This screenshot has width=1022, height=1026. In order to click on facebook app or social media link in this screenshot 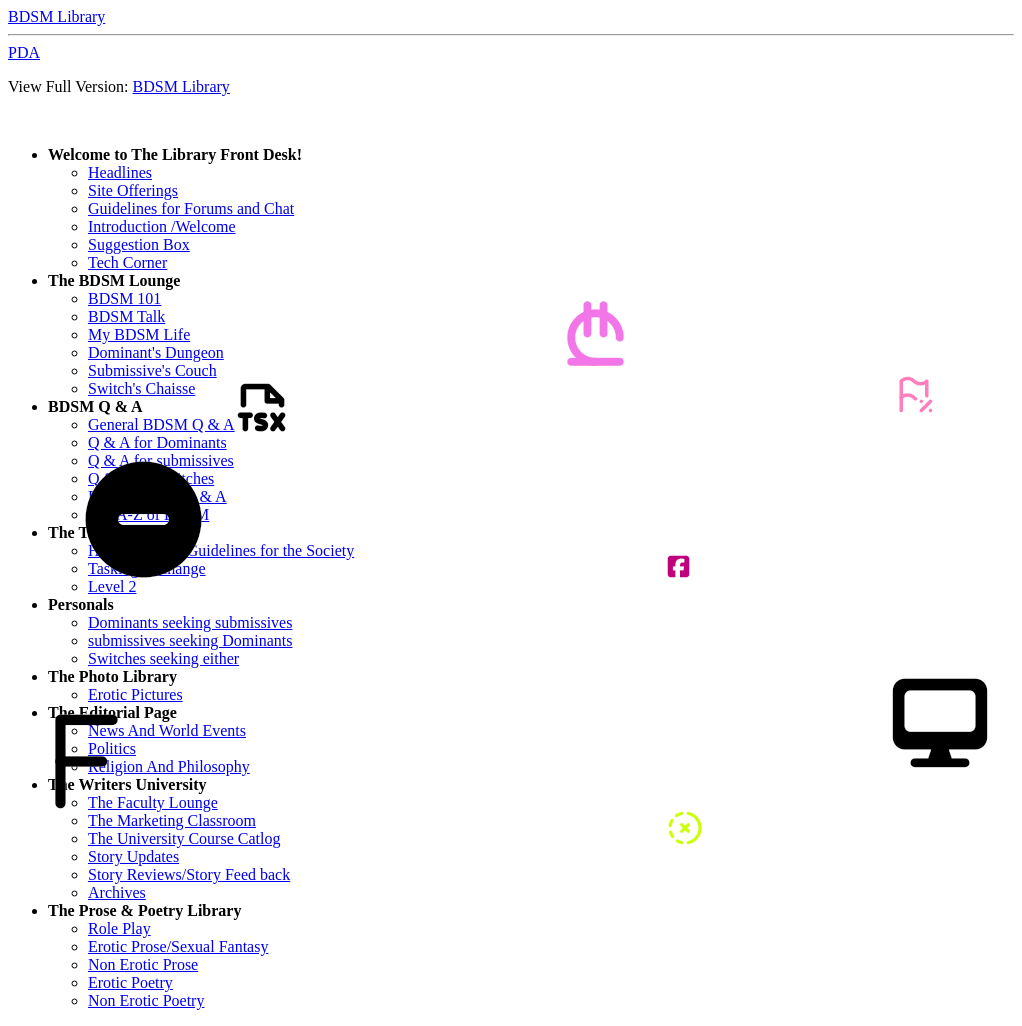, I will do `click(86, 761)`.